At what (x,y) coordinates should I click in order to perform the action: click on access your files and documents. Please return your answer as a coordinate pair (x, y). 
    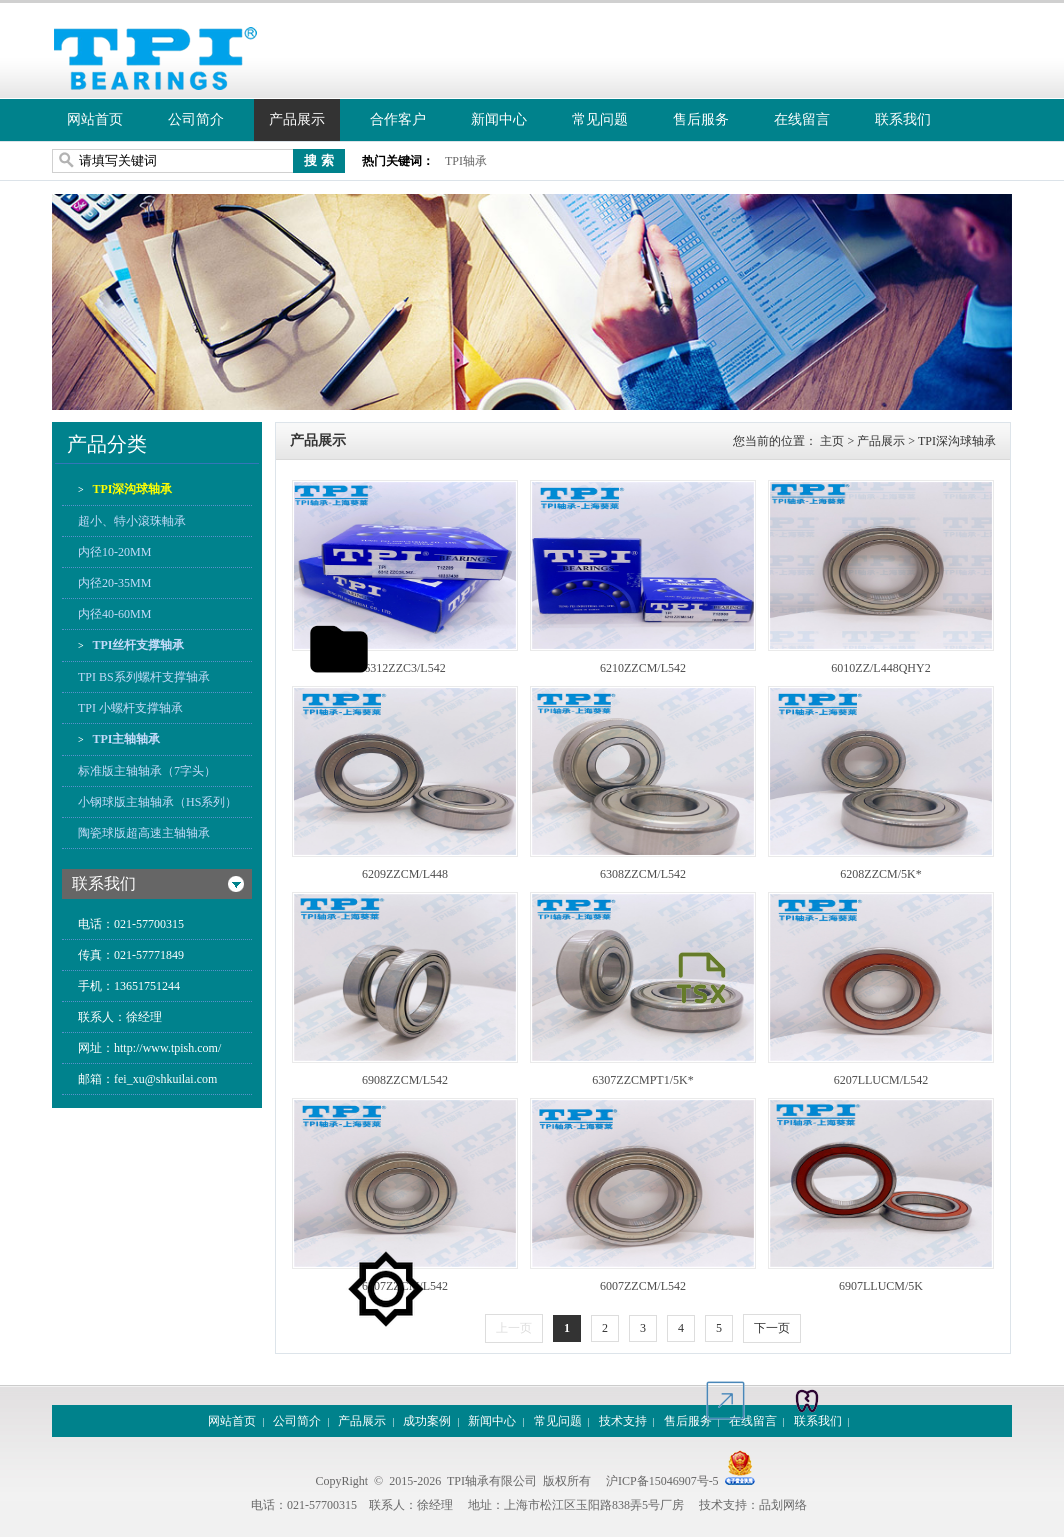
    Looking at the image, I should click on (339, 651).